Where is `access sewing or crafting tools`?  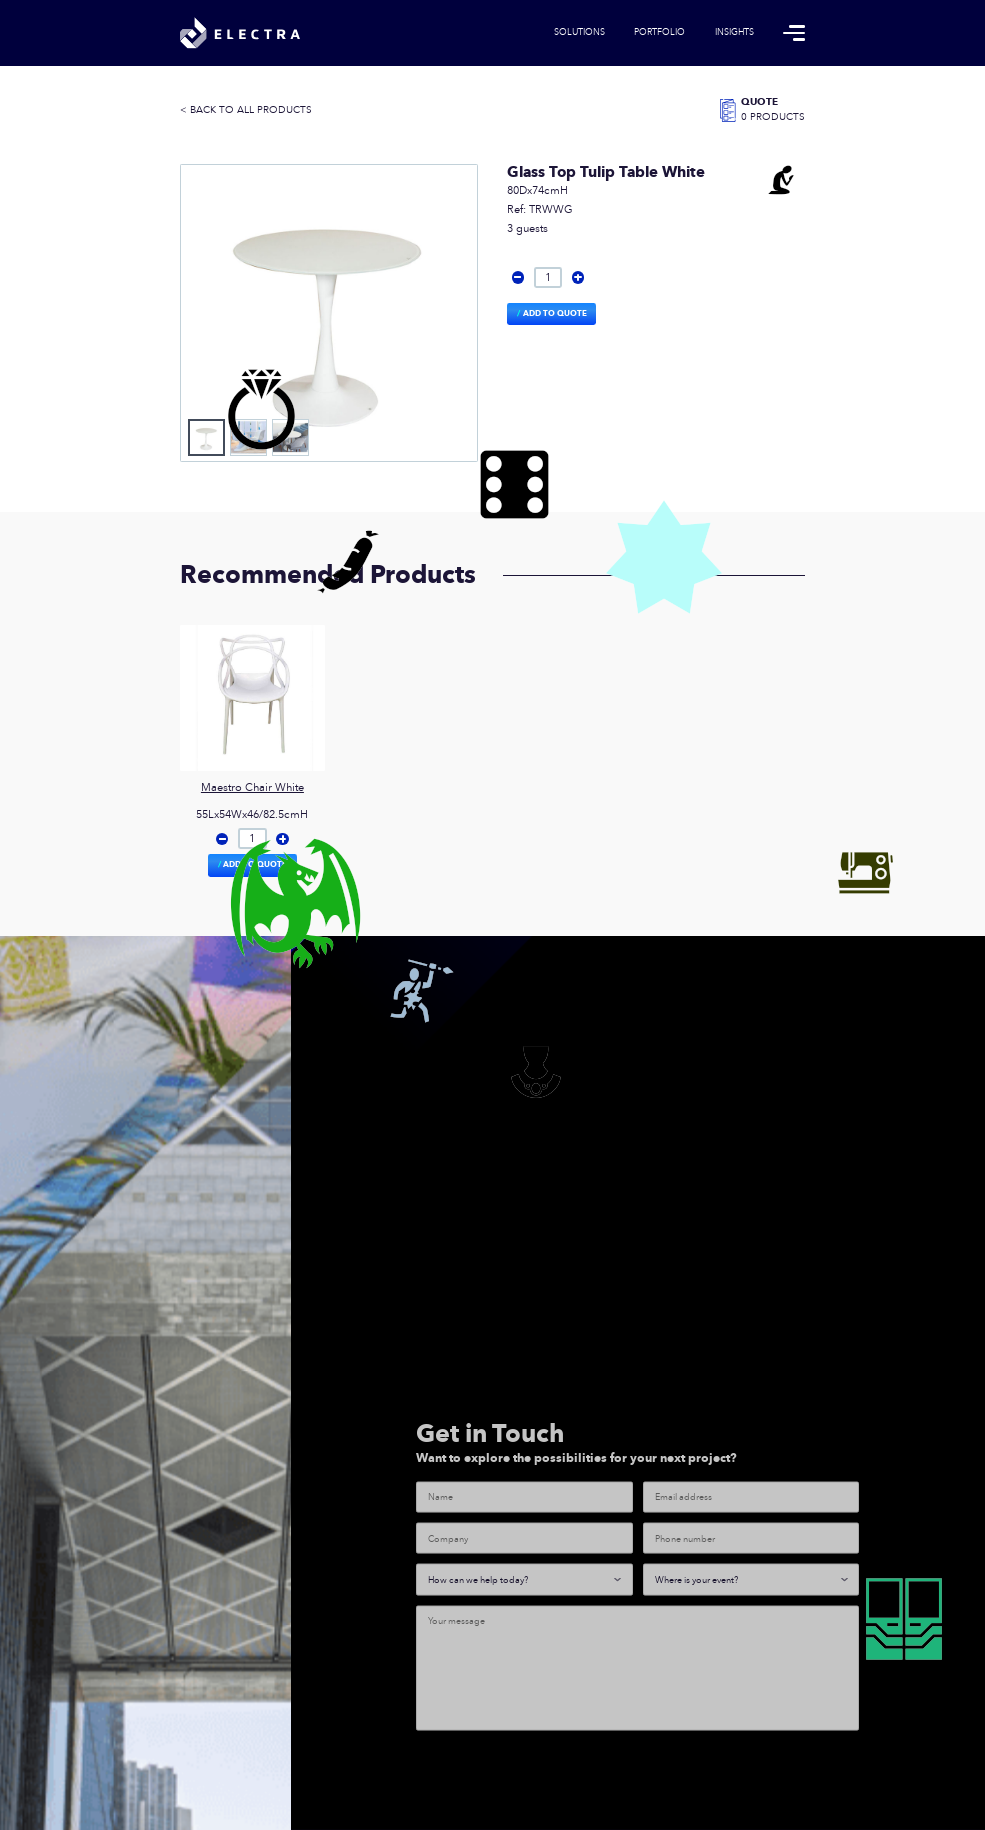
access sewing or crafting tools is located at coordinates (865, 868).